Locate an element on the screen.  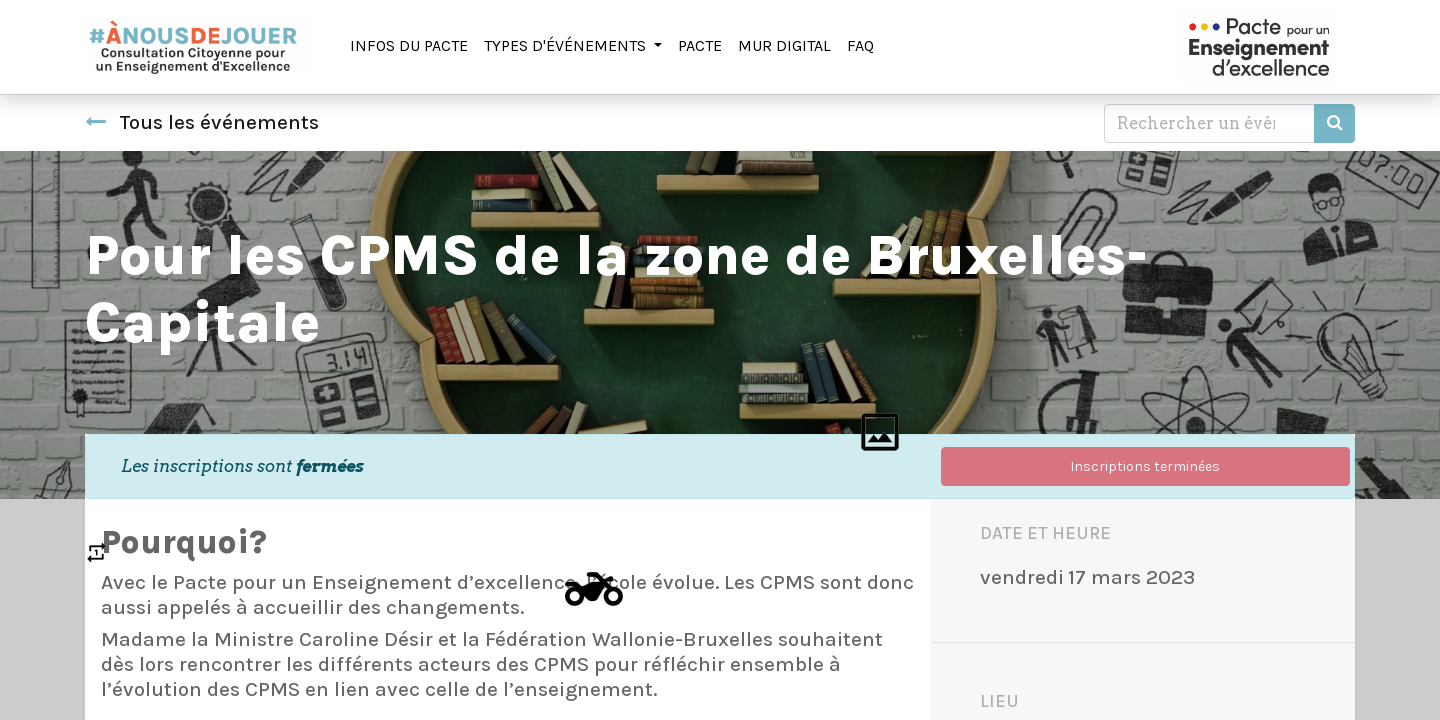
view photos or images is located at coordinates (880, 432).